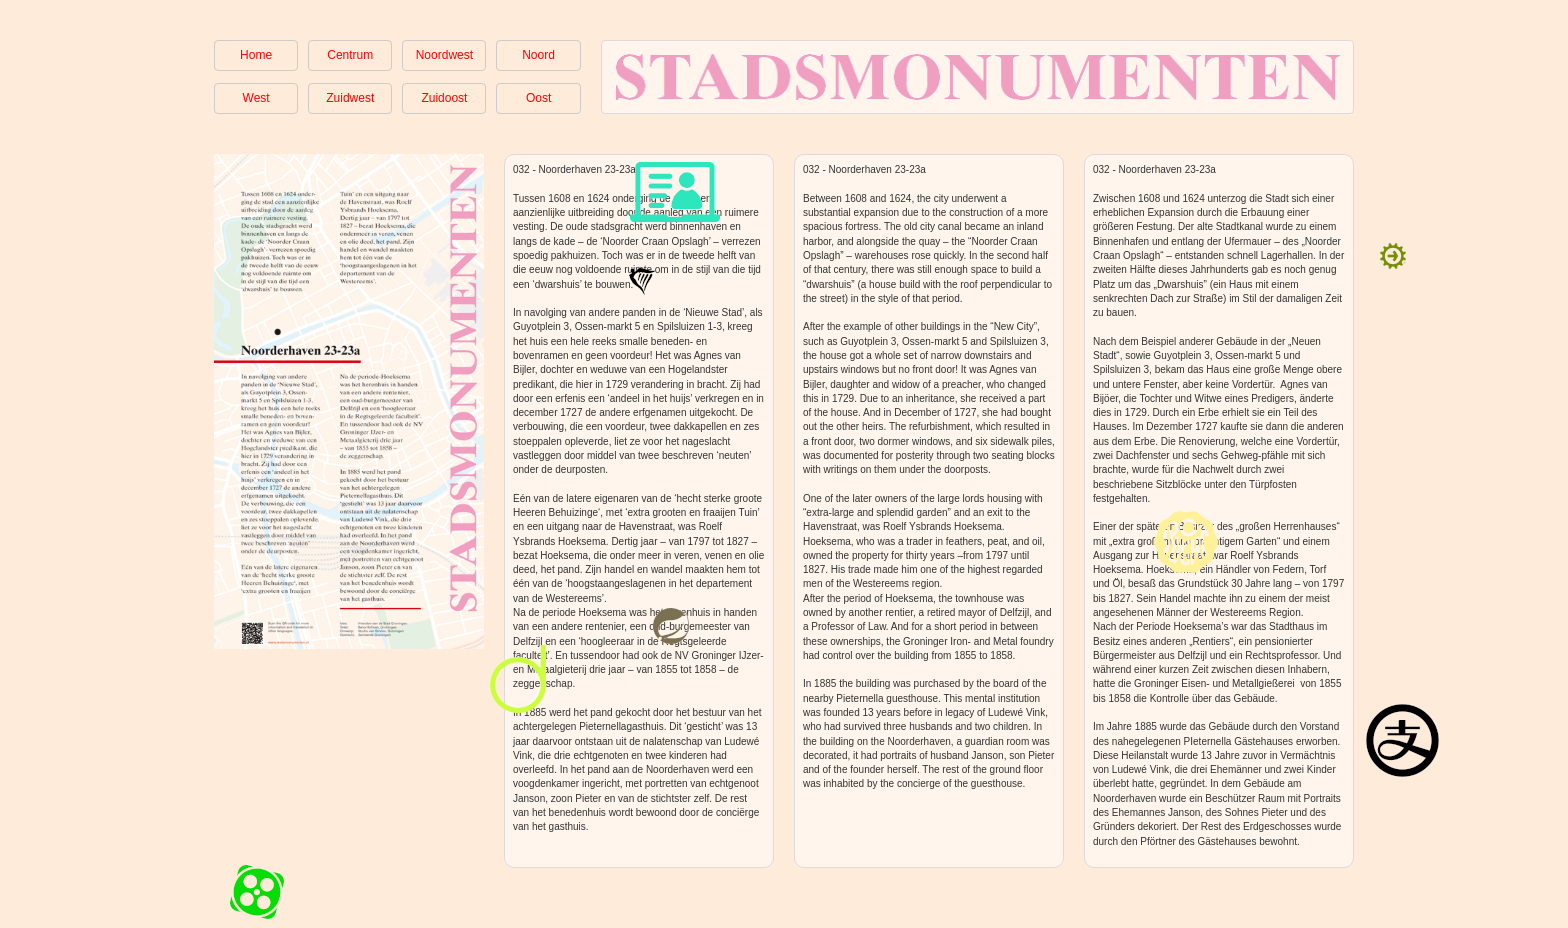 This screenshot has height=928, width=1568. What do you see at coordinates (642, 281) in the screenshot?
I see `open the Ryanair app` at bounding box center [642, 281].